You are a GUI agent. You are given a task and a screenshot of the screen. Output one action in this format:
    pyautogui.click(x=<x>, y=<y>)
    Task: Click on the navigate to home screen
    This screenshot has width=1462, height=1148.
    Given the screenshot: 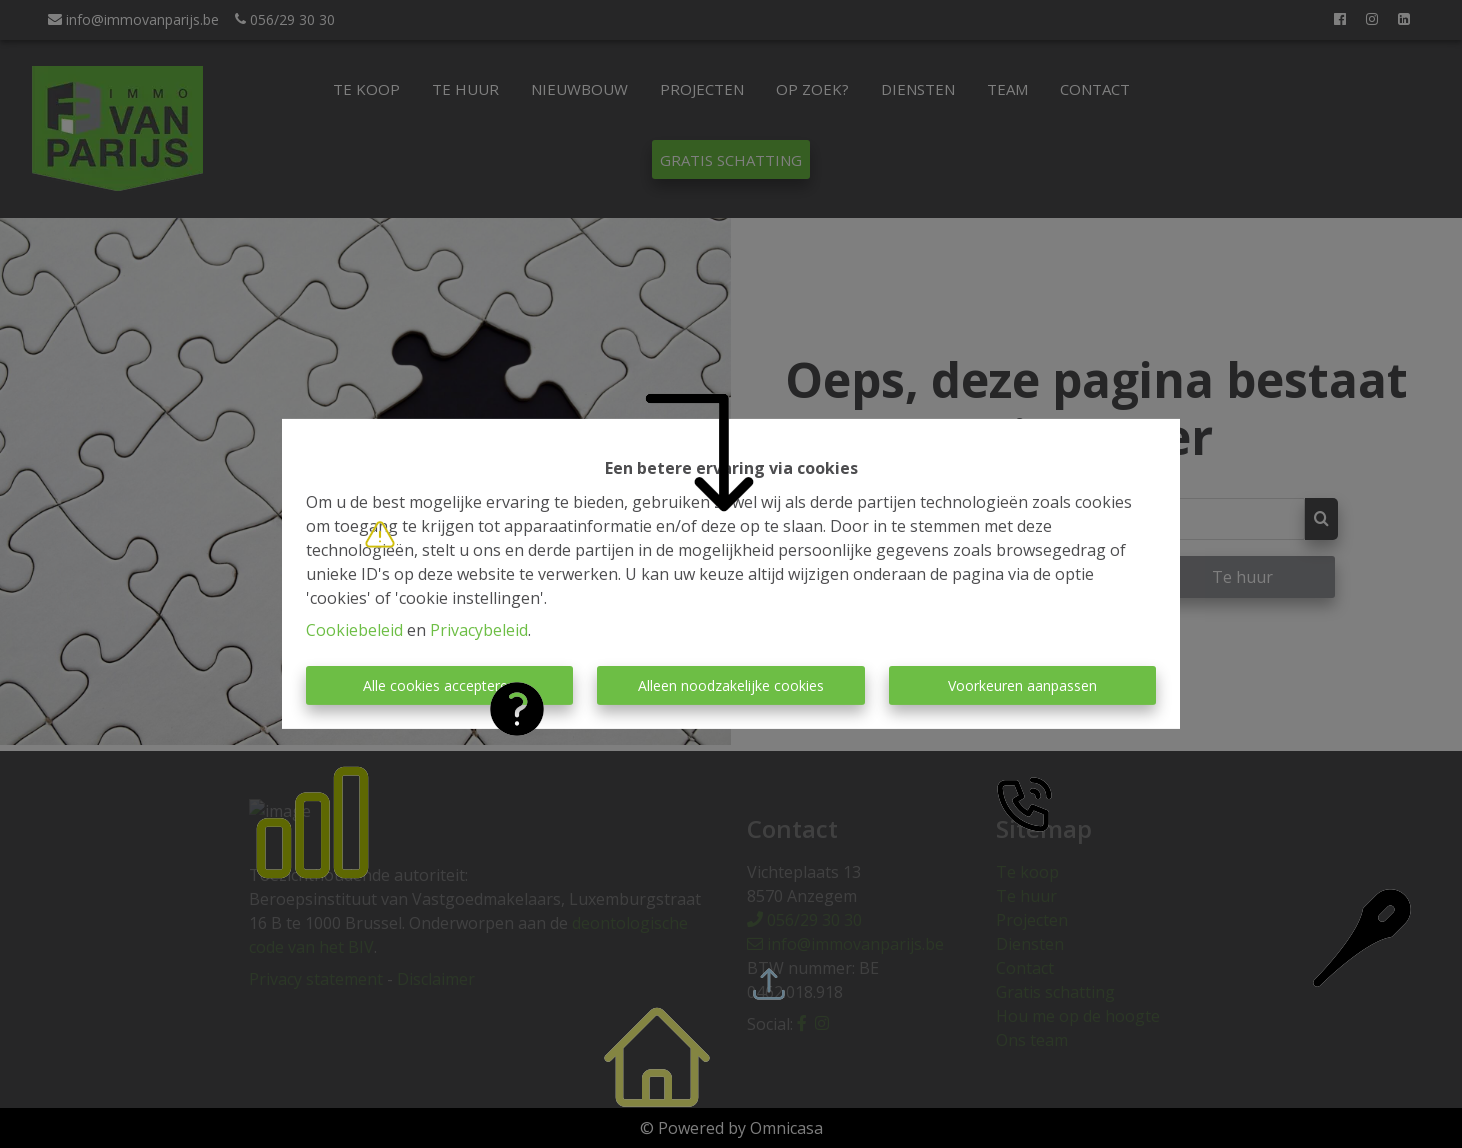 What is the action you would take?
    pyautogui.click(x=657, y=1058)
    